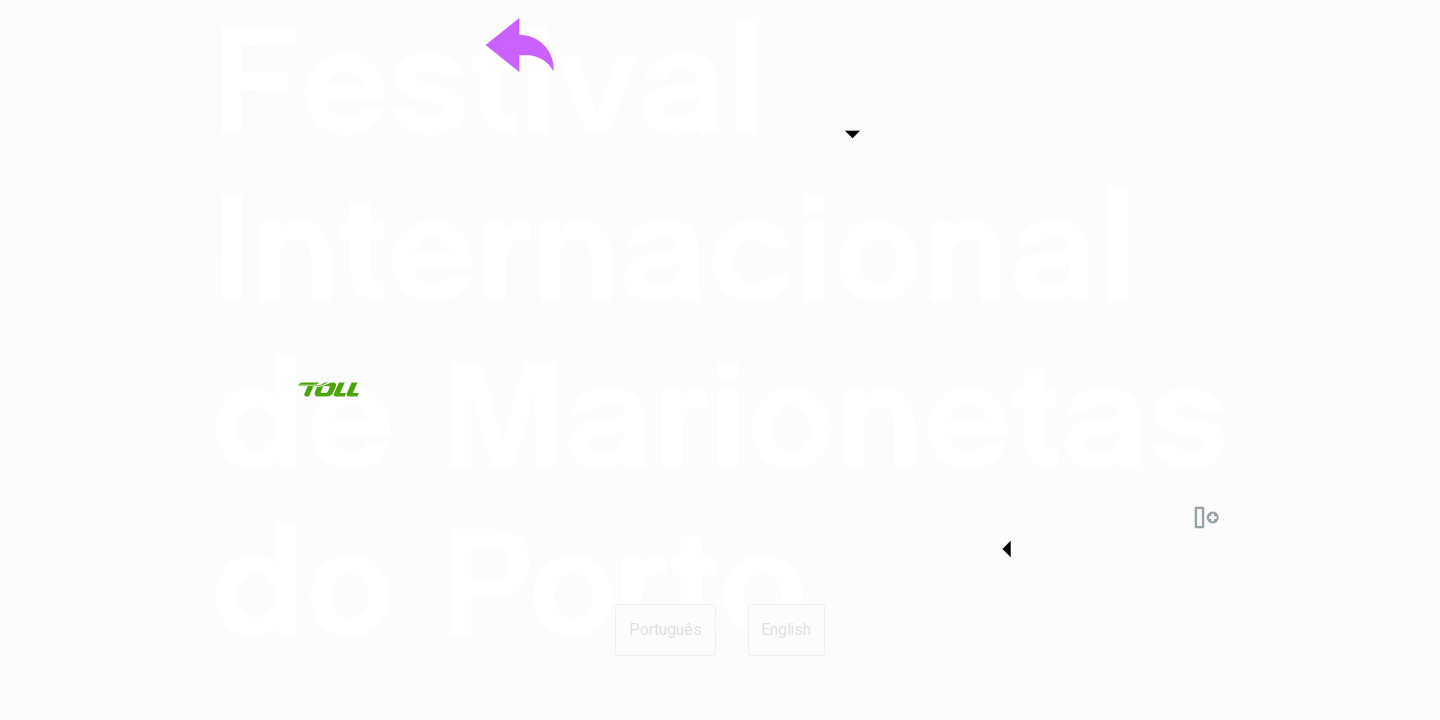 This screenshot has height=720, width=1440. Describe the element at coordinates (852, 134) in the screenshot. I see `expand a dropdown menu` at that location.